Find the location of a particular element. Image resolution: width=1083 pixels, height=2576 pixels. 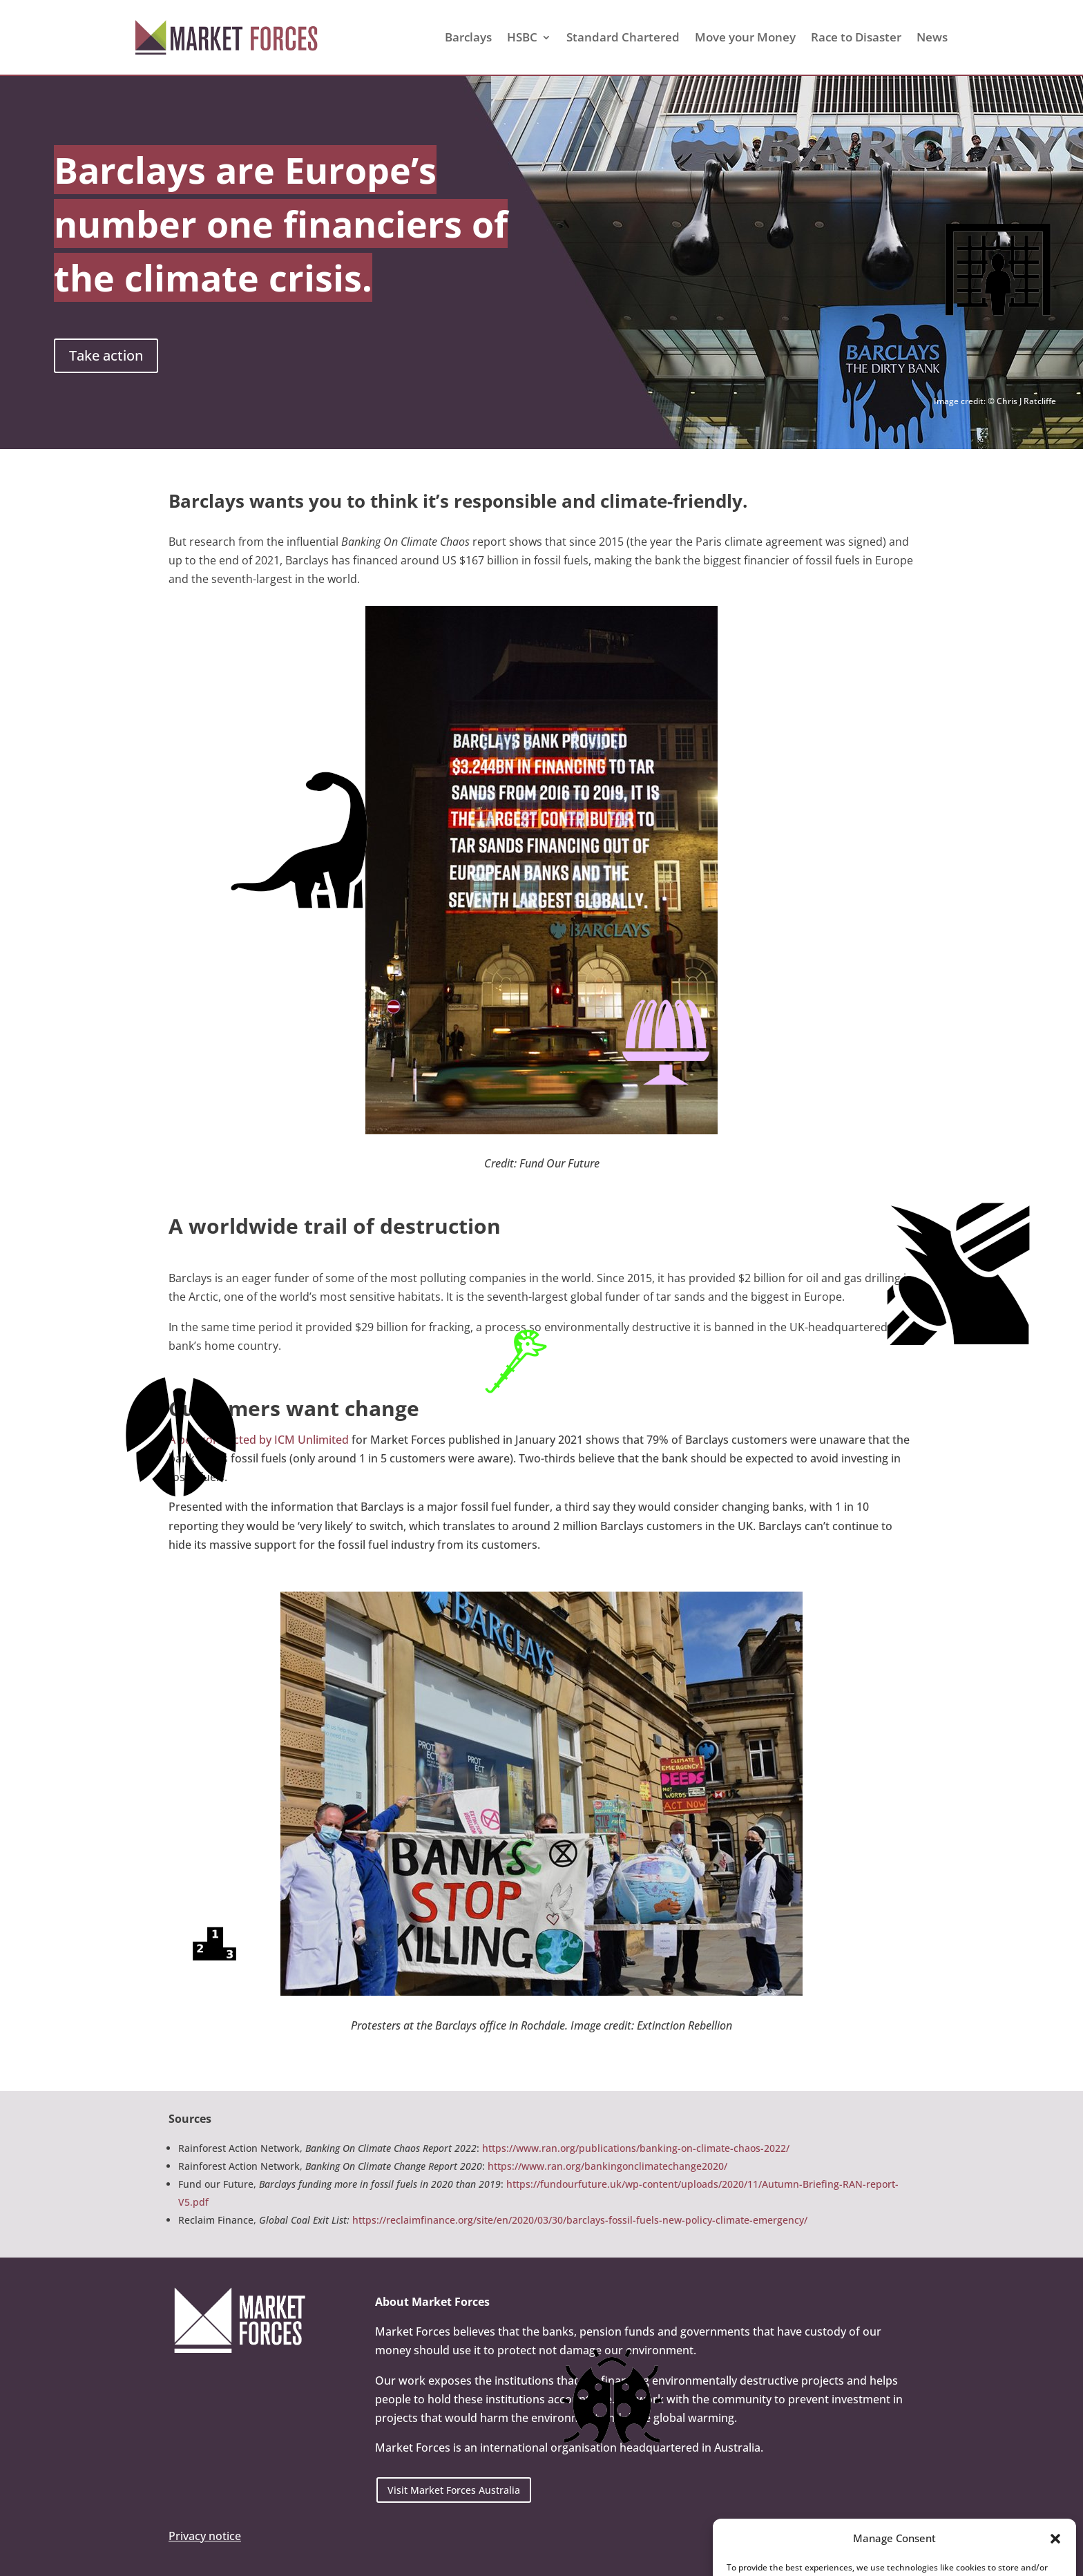

select goalkeeper position in team lineup is located at coordinates (998, 263).